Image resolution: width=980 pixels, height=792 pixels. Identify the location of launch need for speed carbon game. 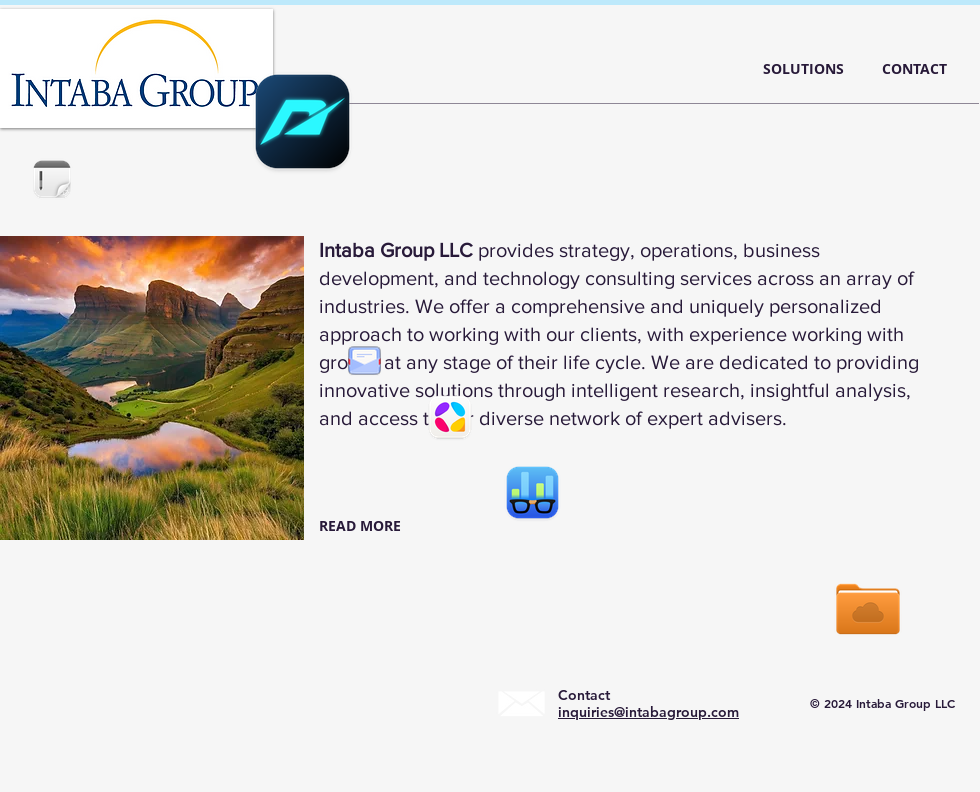
(302, 121).